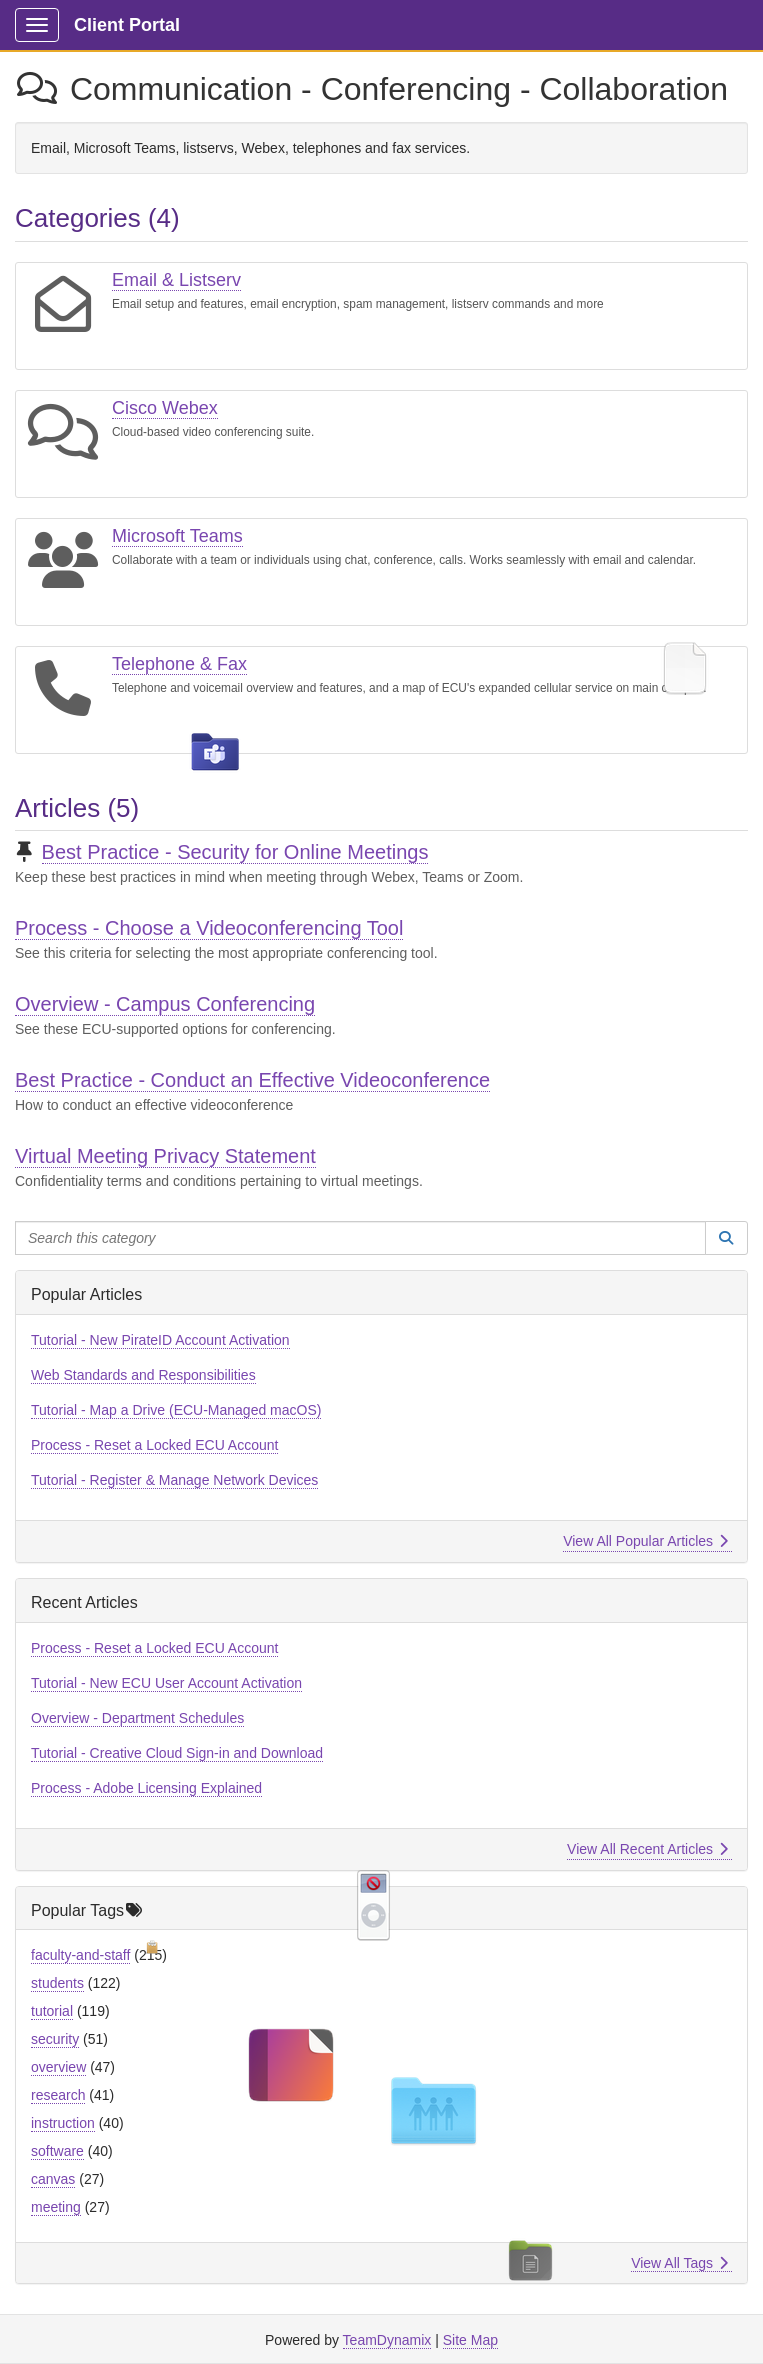 This screenshot has height=2364, width=763. Describe the element at coordinates (383, 2220) in the screenshot. I see `video clip with audio track in library` at that location.